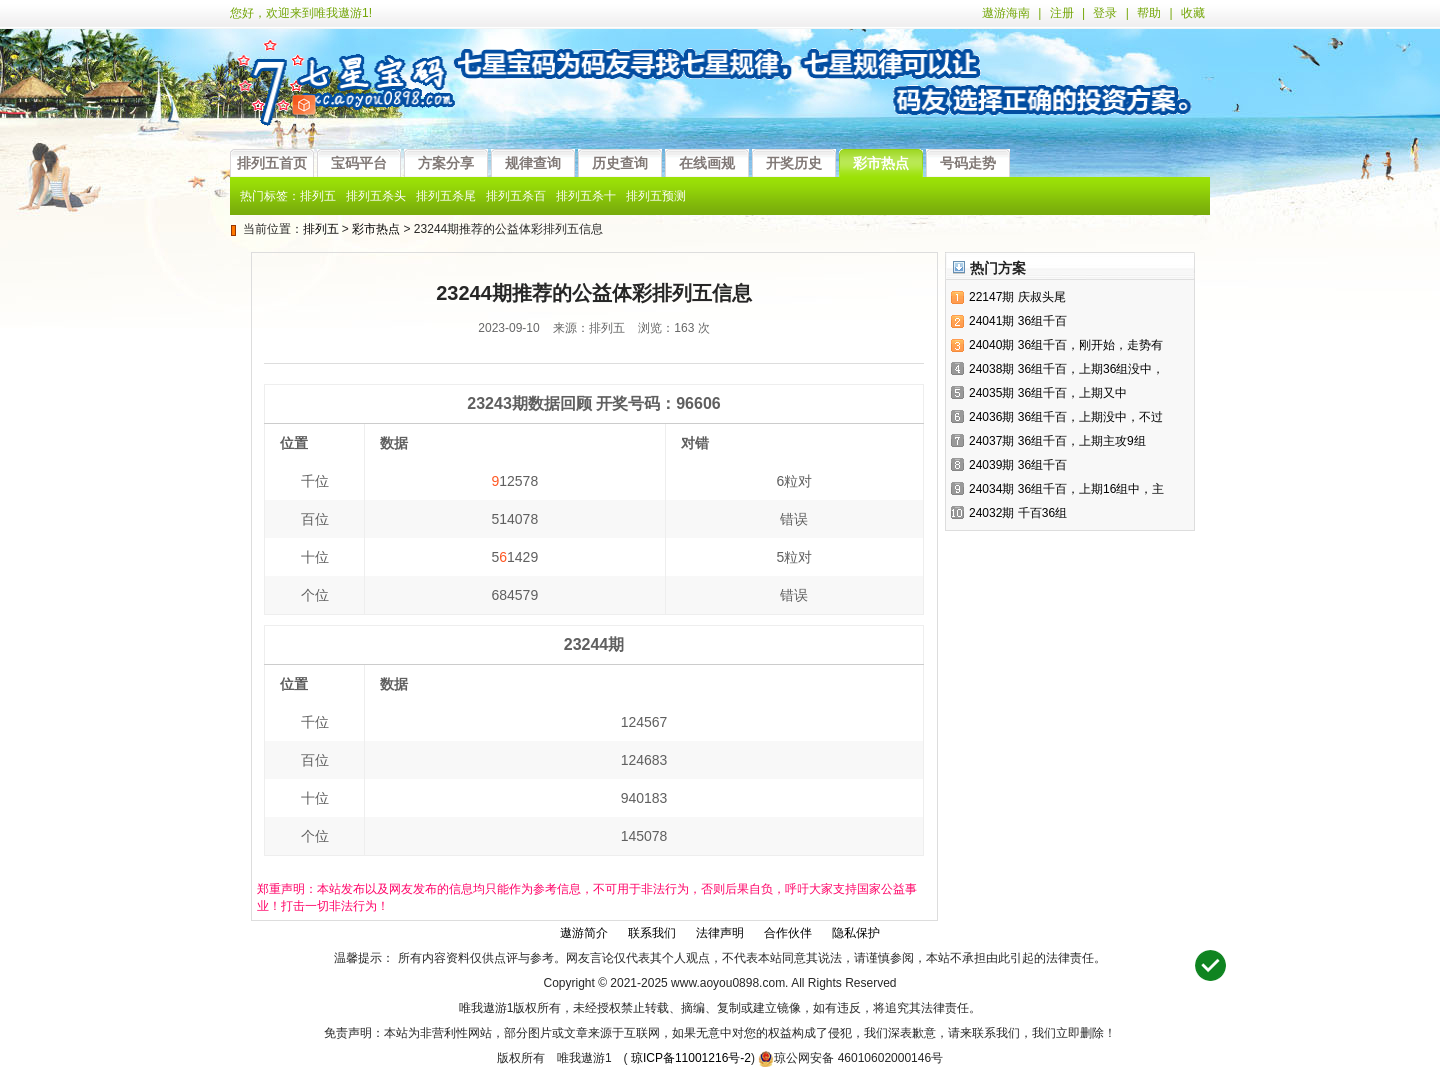 This screenshot has height=1071, width=1440. Describe the element at coordinates (1210, 965) in the screenshot. I see `confirm or apply changes` at that location.